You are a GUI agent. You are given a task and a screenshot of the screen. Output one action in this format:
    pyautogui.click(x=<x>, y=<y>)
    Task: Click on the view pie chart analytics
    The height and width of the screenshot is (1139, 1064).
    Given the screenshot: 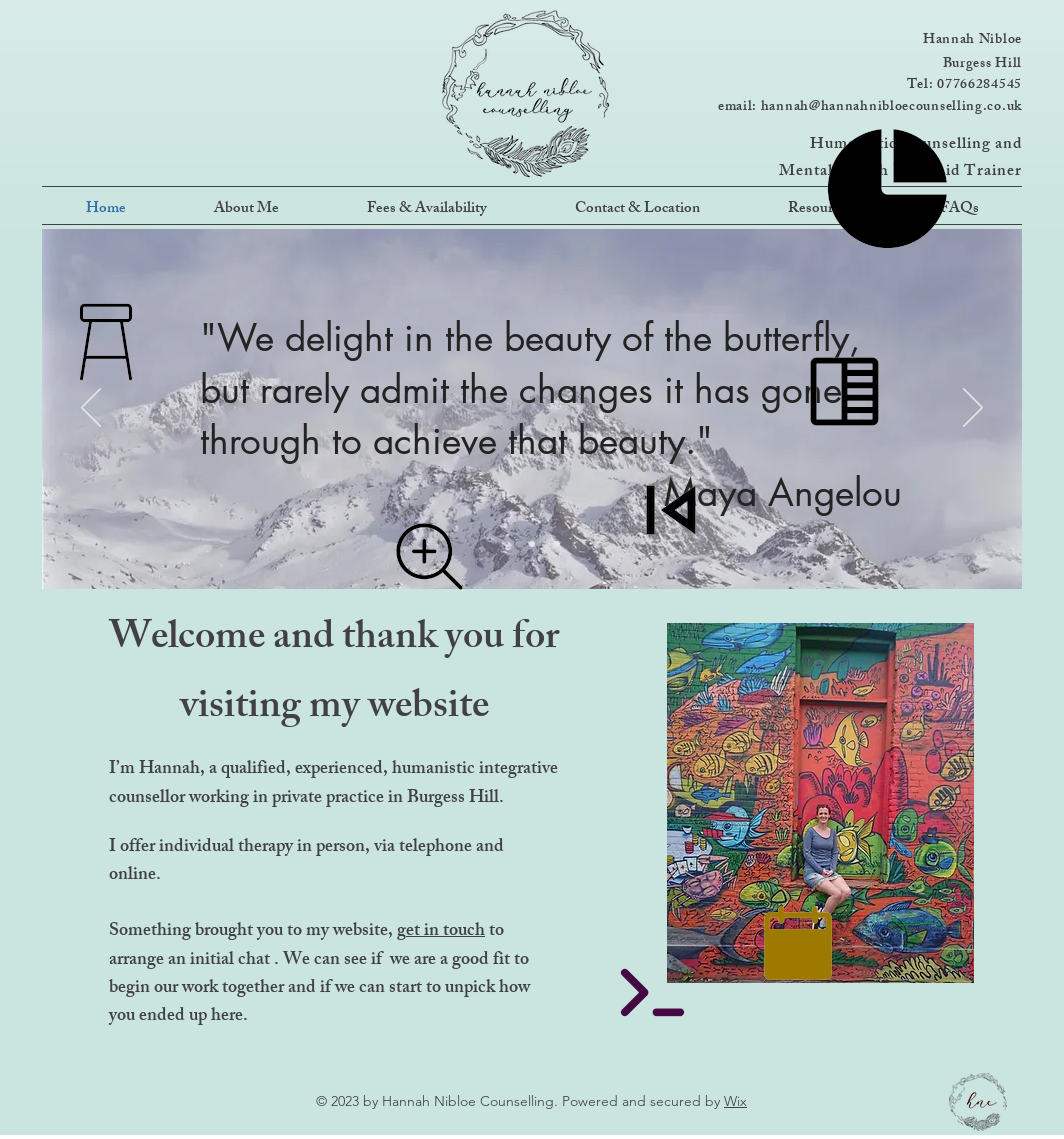 What is the action you would take?
    pyautogui.click(x=887, y=188)
    